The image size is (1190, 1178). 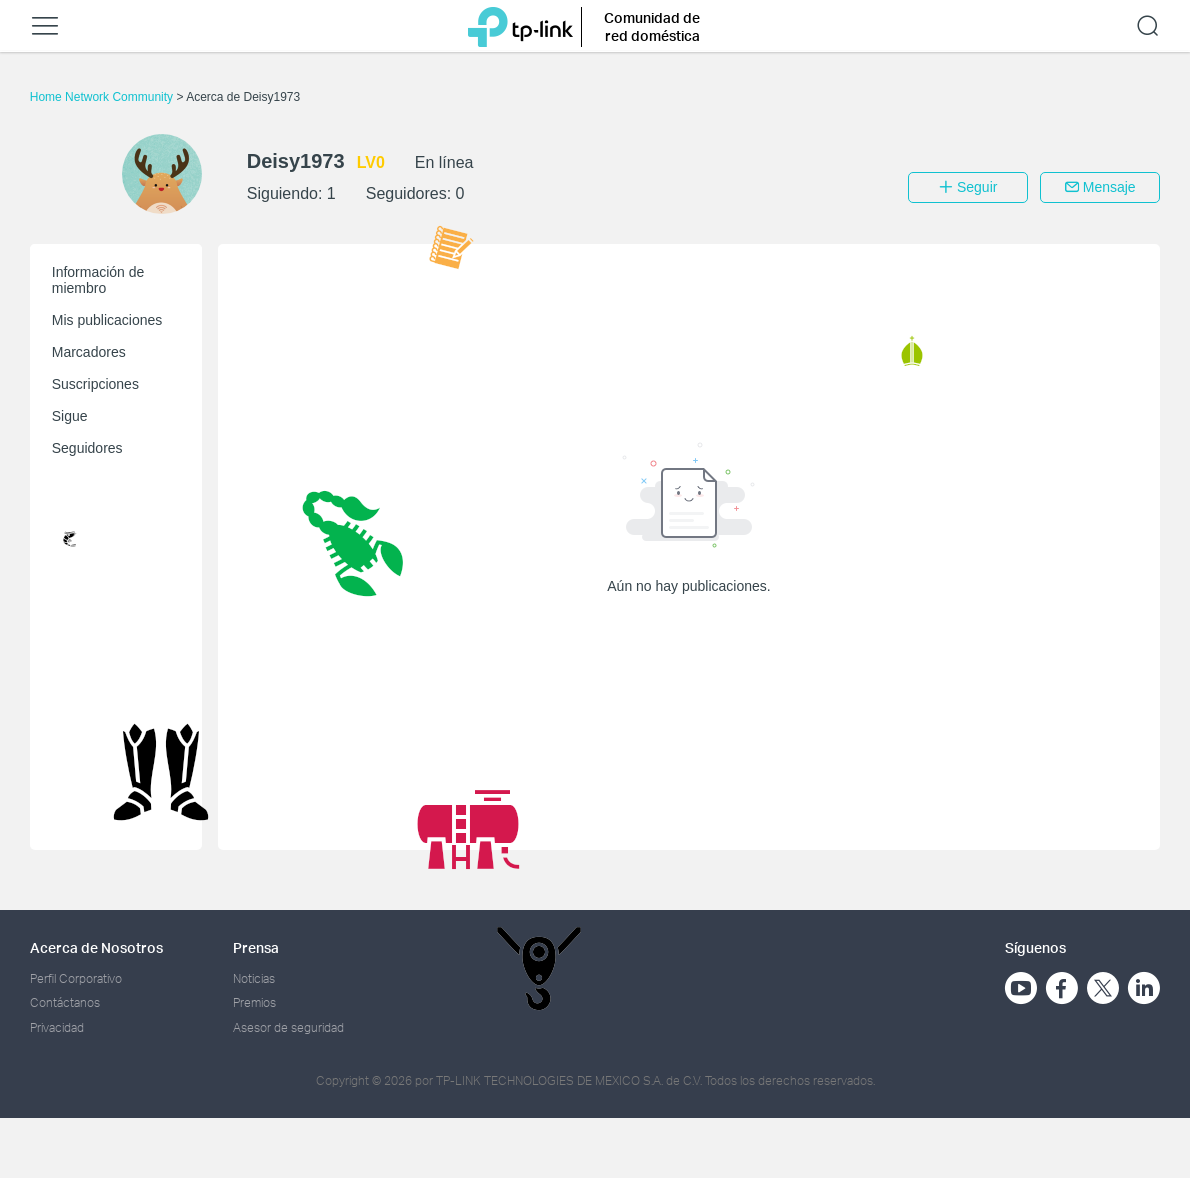 What do you see at coordinates (912, 351) in the screenshot?
I see `indicates religious or papal content` at bounding box center [912, 351].